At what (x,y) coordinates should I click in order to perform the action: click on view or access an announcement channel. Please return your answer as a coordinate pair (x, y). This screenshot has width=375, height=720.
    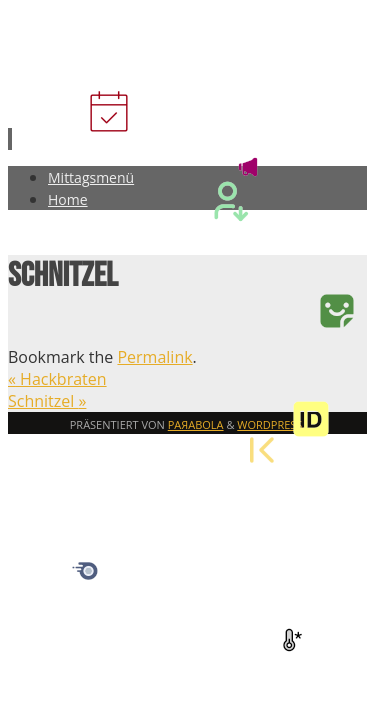
    Looking at the image, I should click on (248, 167).